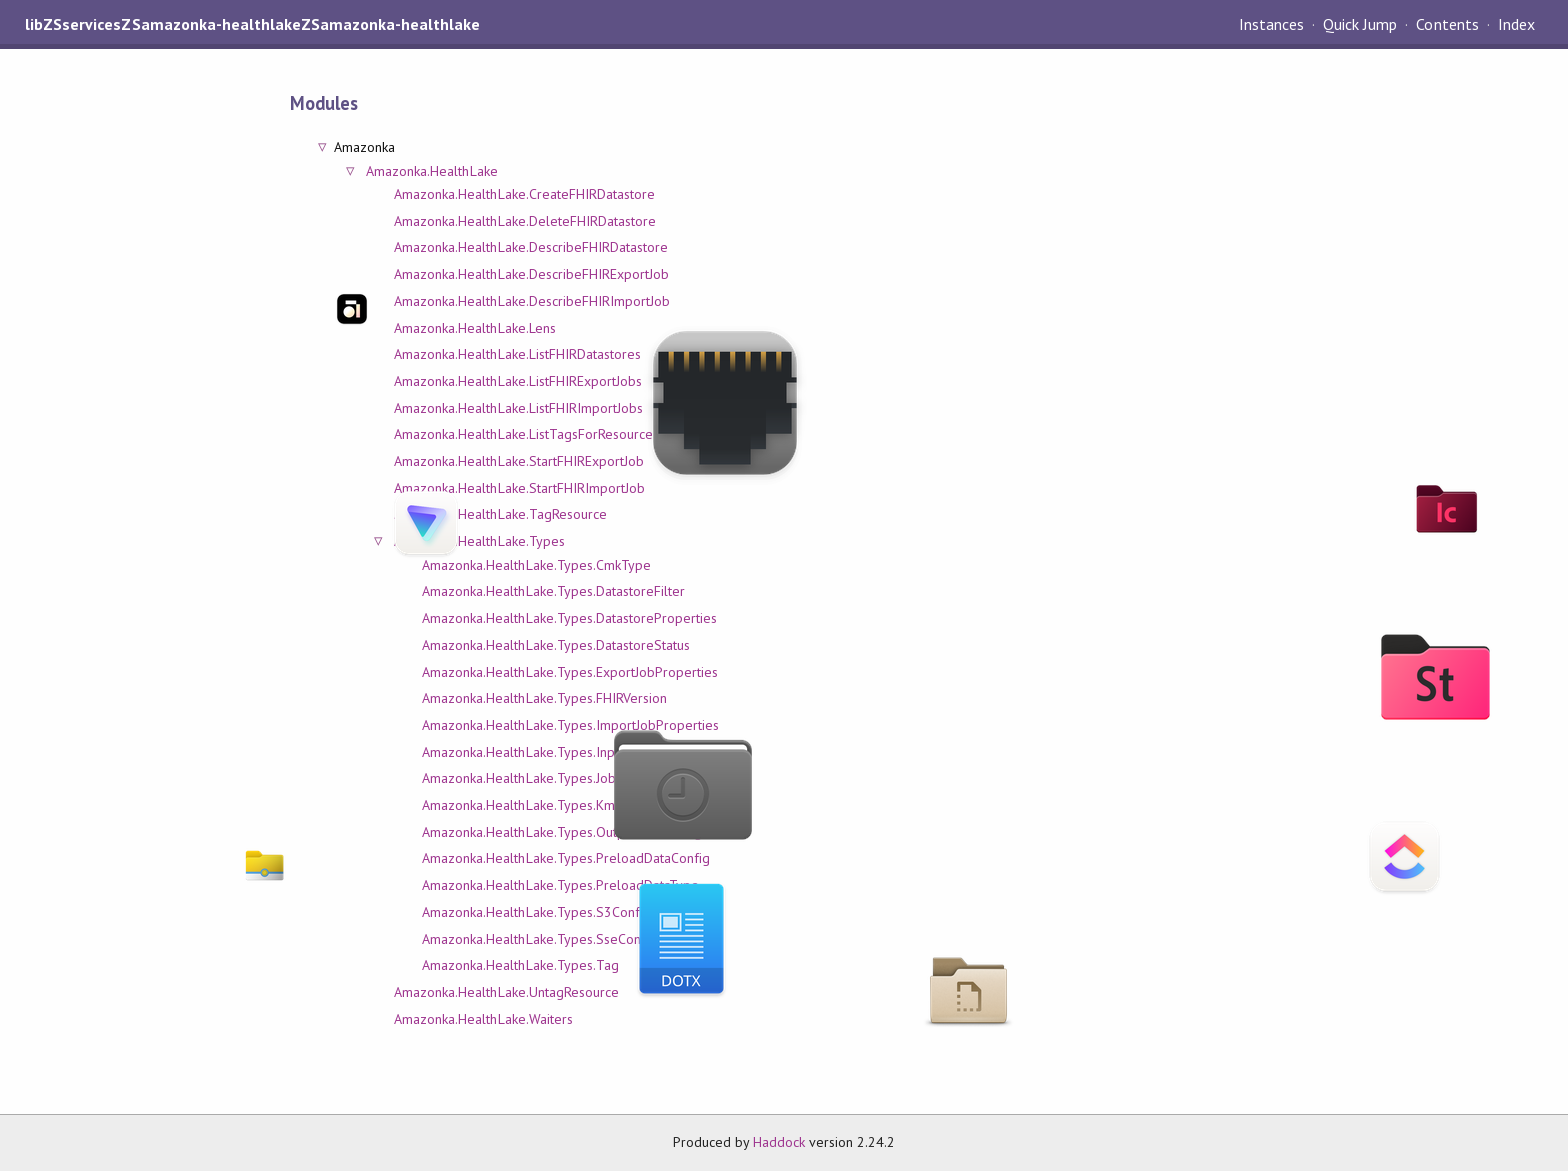 Image resolution: width=1568 pixels, height=1171 pixels. What do you see at coordinates (1404, 856) in the screenshot?
I see `open ClickUp app` at bounding box center [1404, 856].